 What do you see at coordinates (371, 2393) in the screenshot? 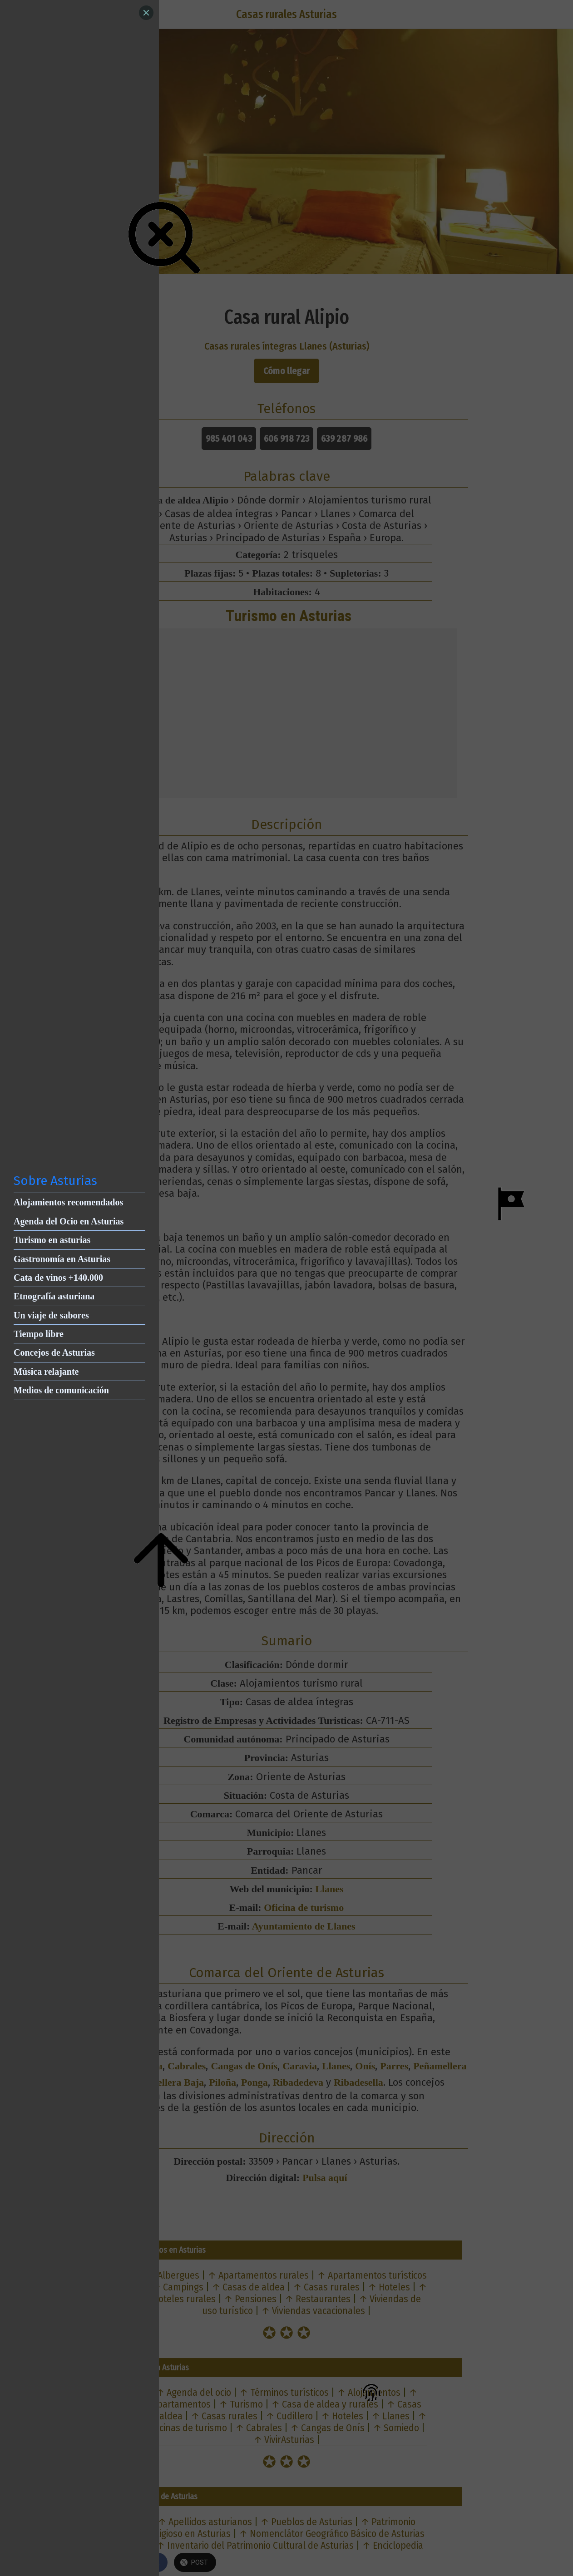
I see `enable fingerprint authentication` at bounding box center [371, 2393].